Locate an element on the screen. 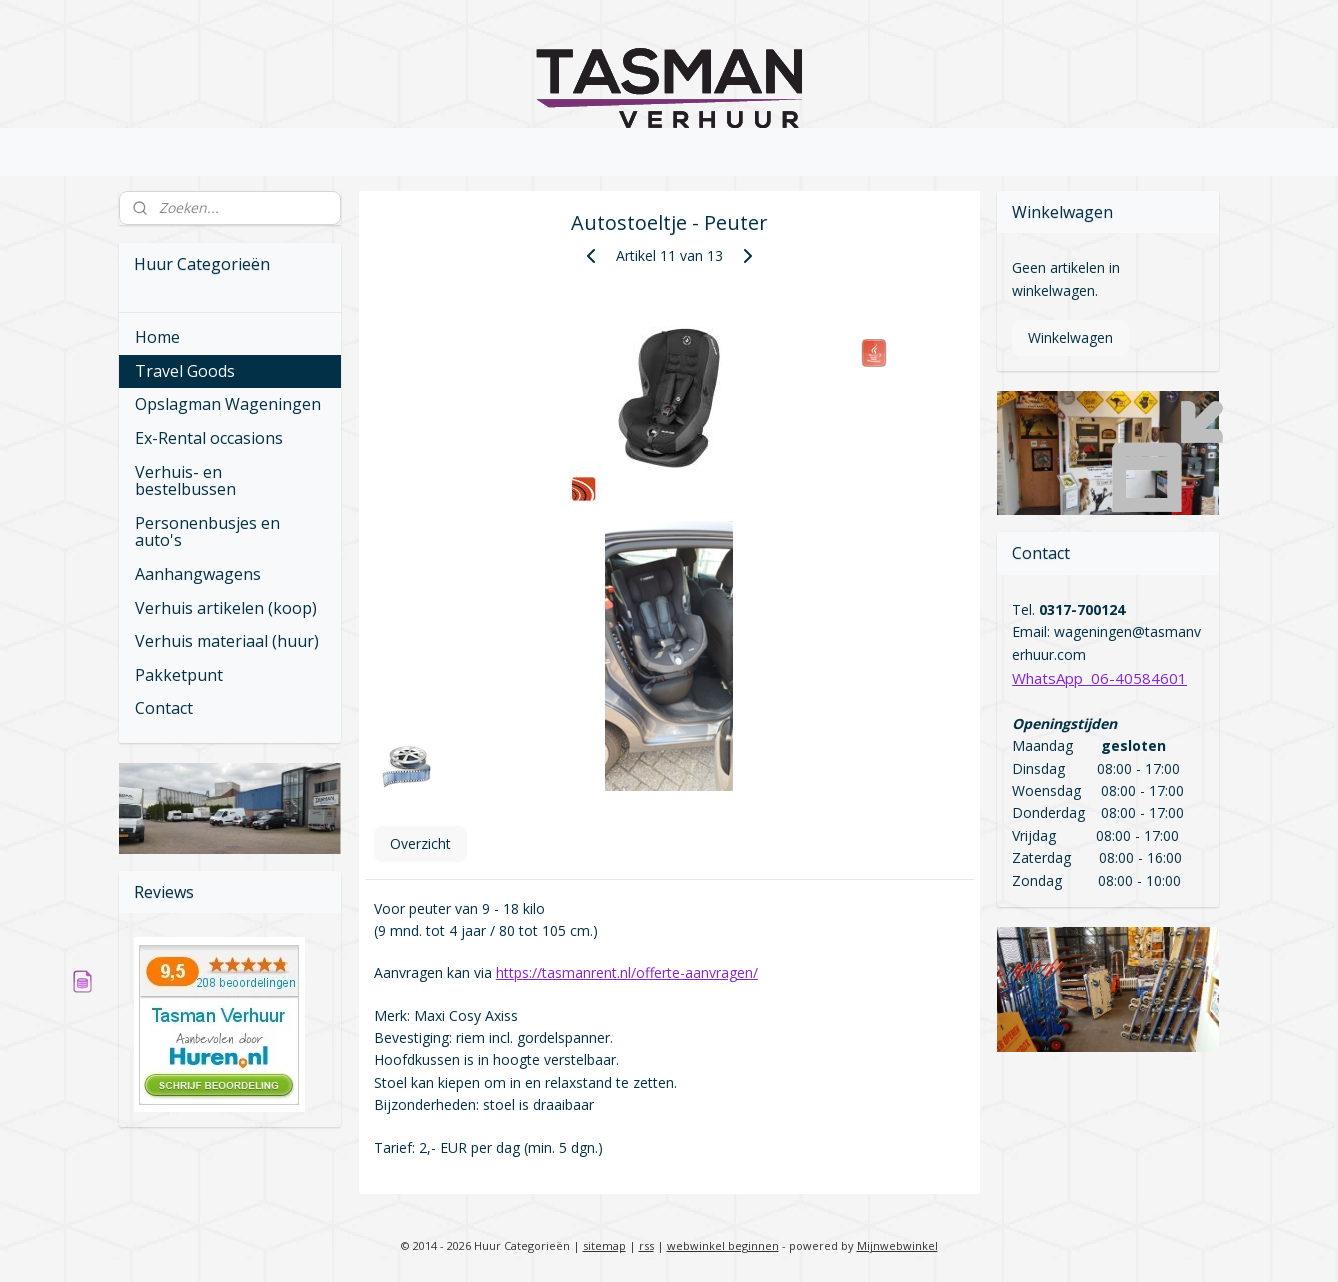 The height and width of the screenshot is (1282, 1338). a java archive (.jar) file is located at coordinates (874, 353).